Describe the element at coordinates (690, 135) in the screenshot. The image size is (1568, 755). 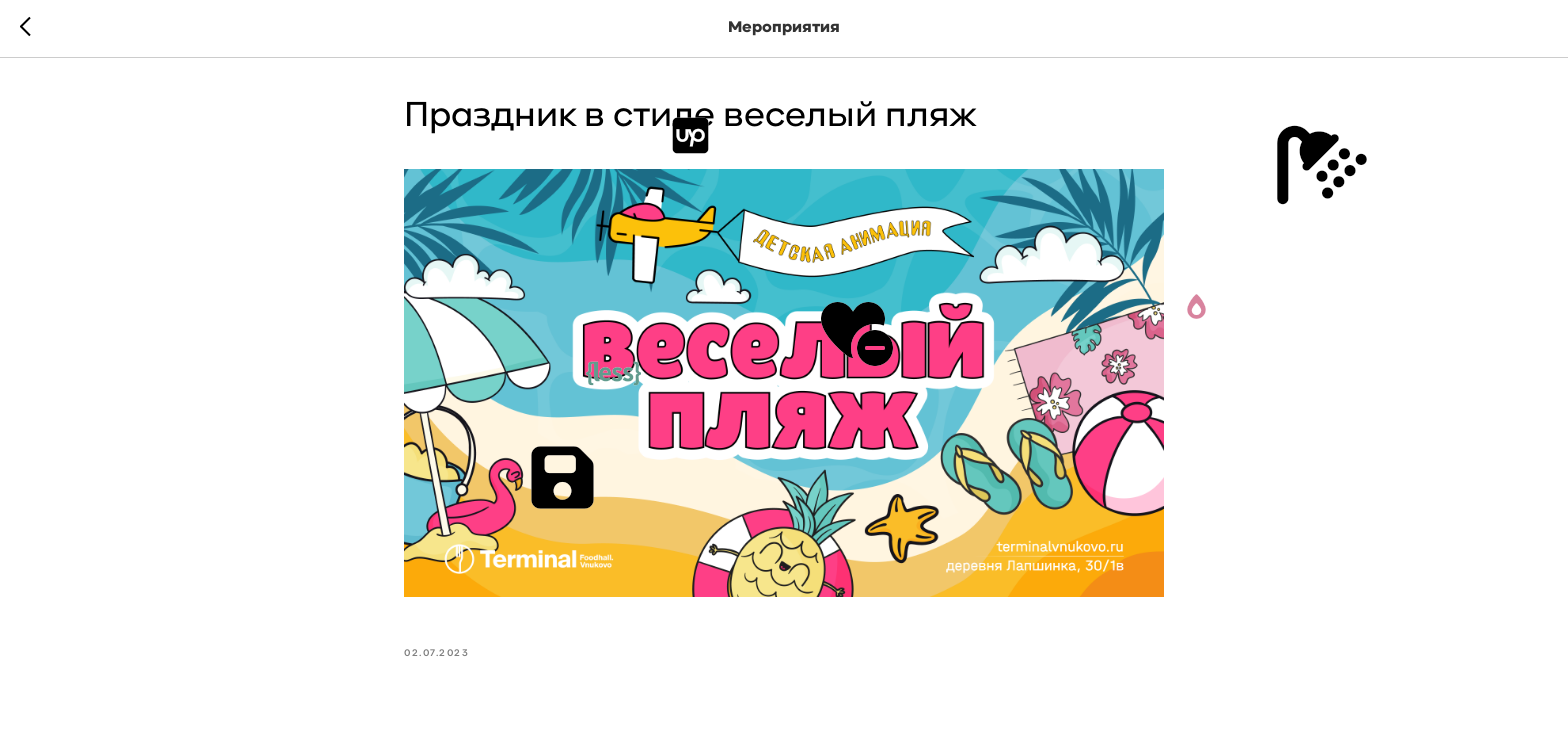
I see `link to upwork freelancer profile` at that location.